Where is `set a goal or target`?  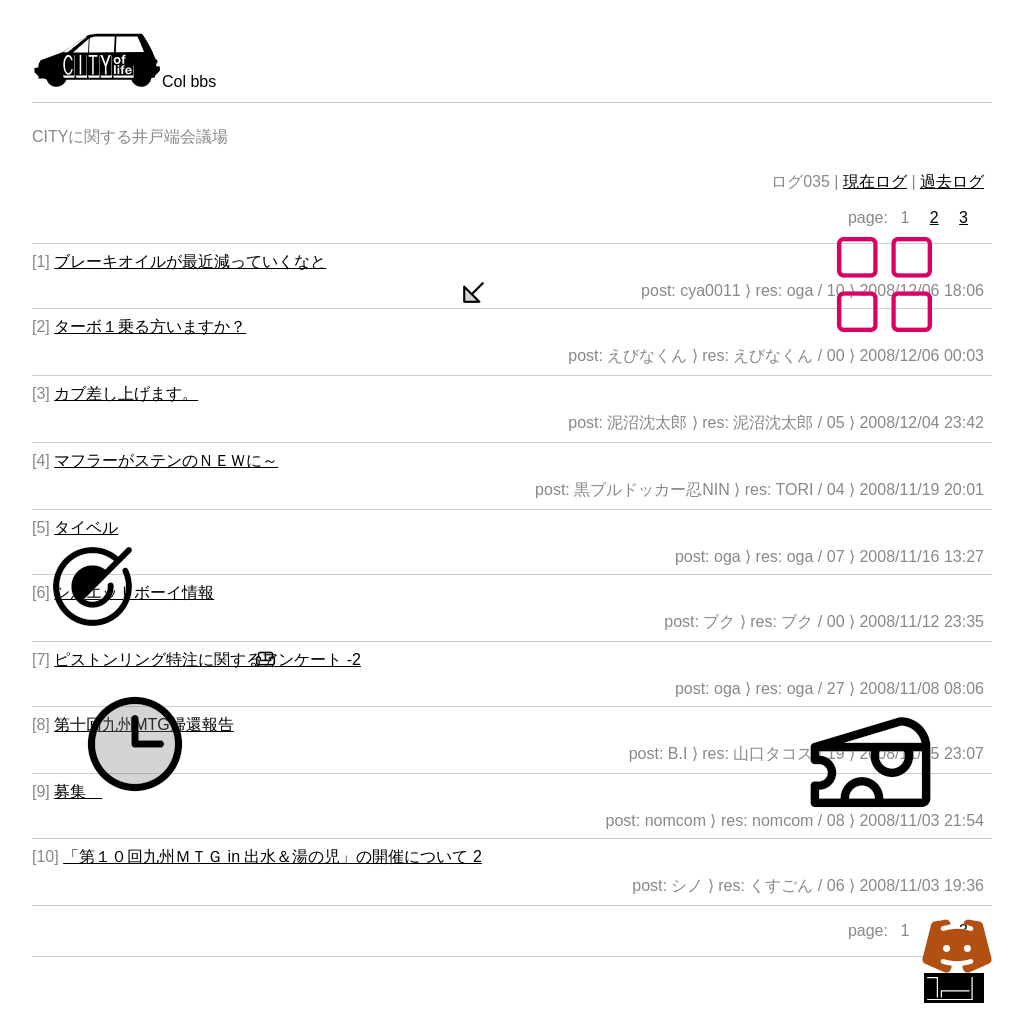
set a goal or target is located at coordinates (92, 586).